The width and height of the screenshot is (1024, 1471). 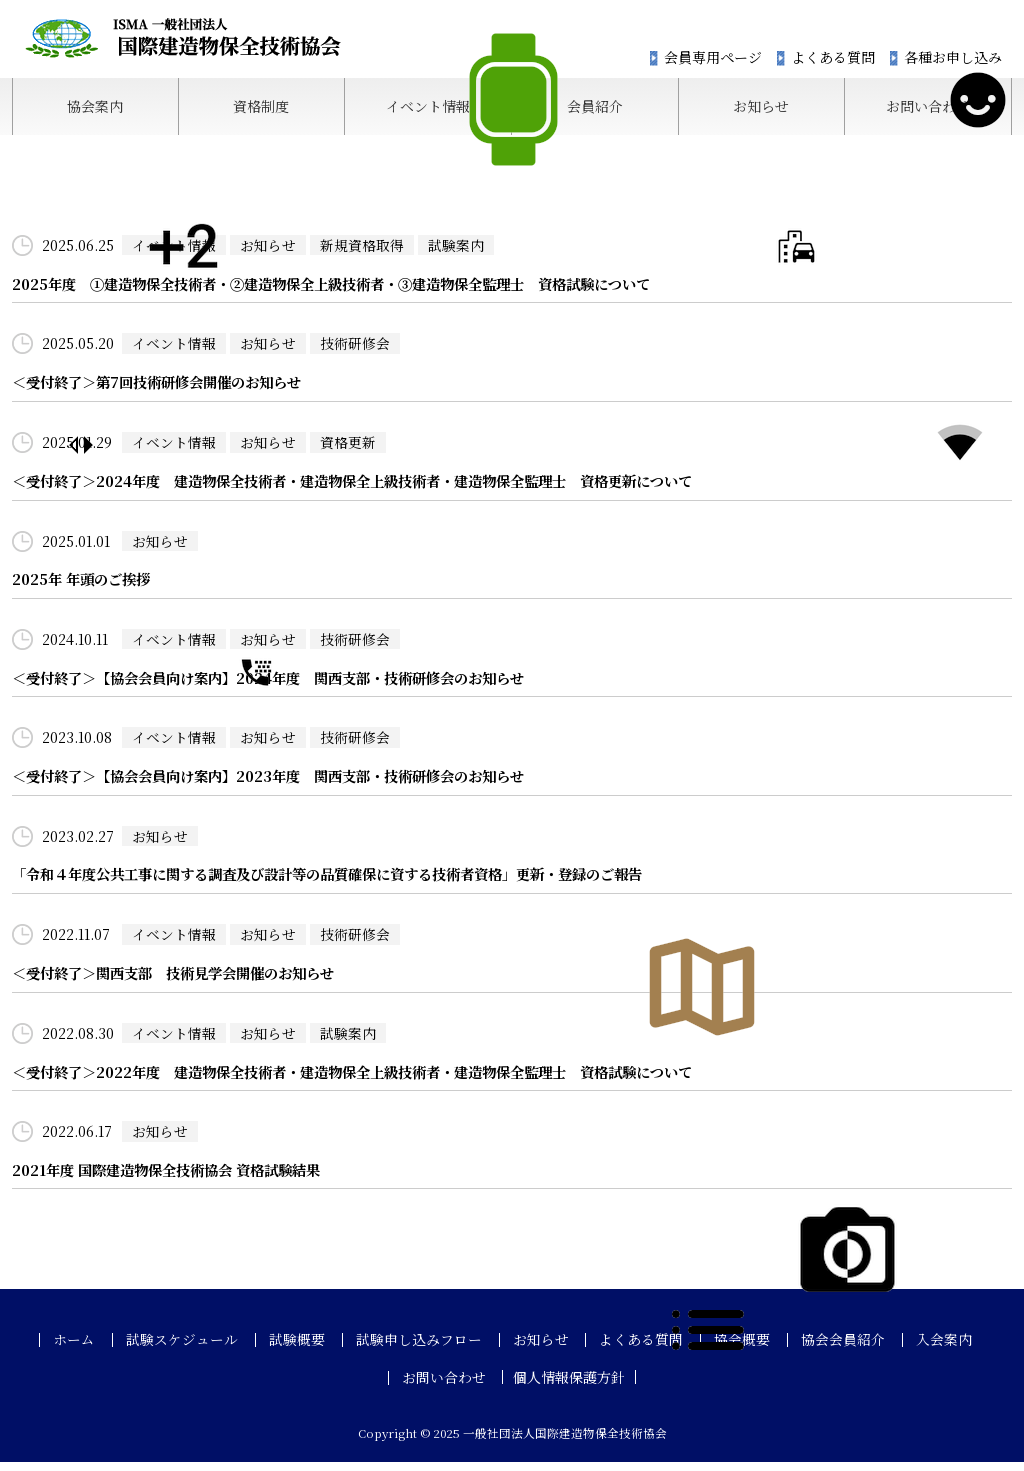 I want to click on view items in list format, so click(x=708, y=1330).